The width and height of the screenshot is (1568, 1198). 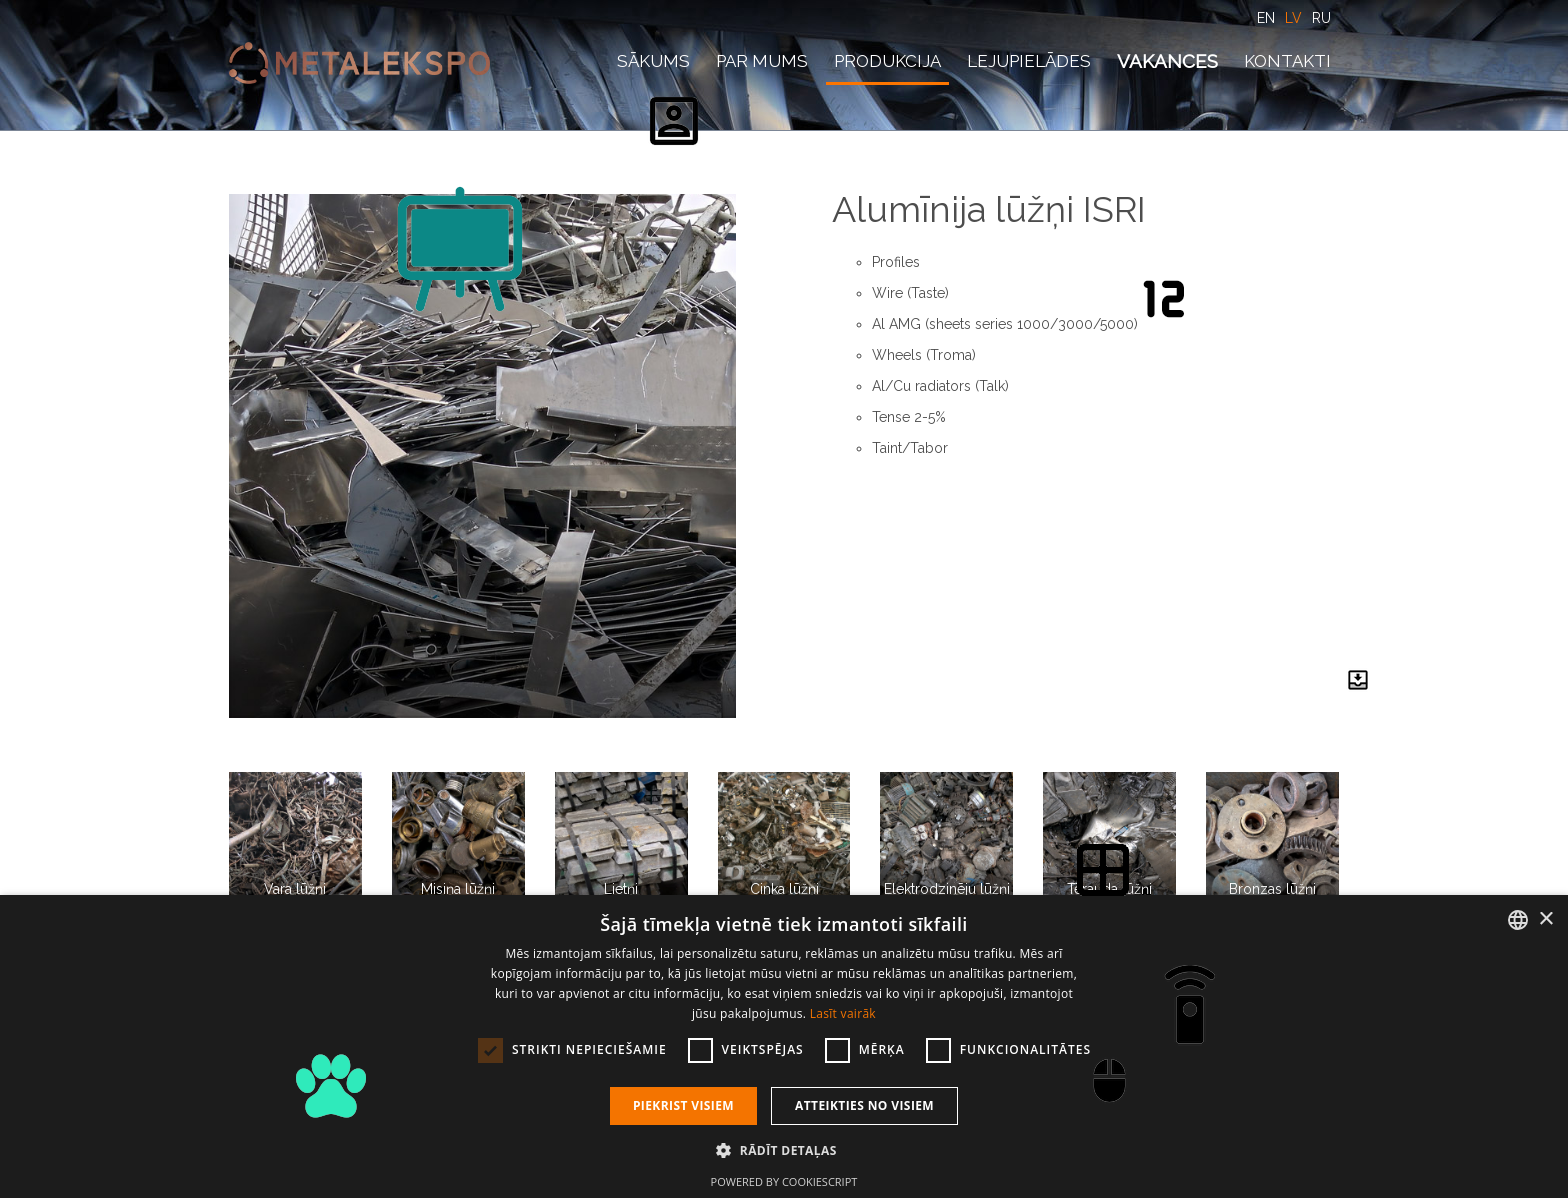 I want to click on indicates item count or quantity of 12, so click(x=1162, y=299).